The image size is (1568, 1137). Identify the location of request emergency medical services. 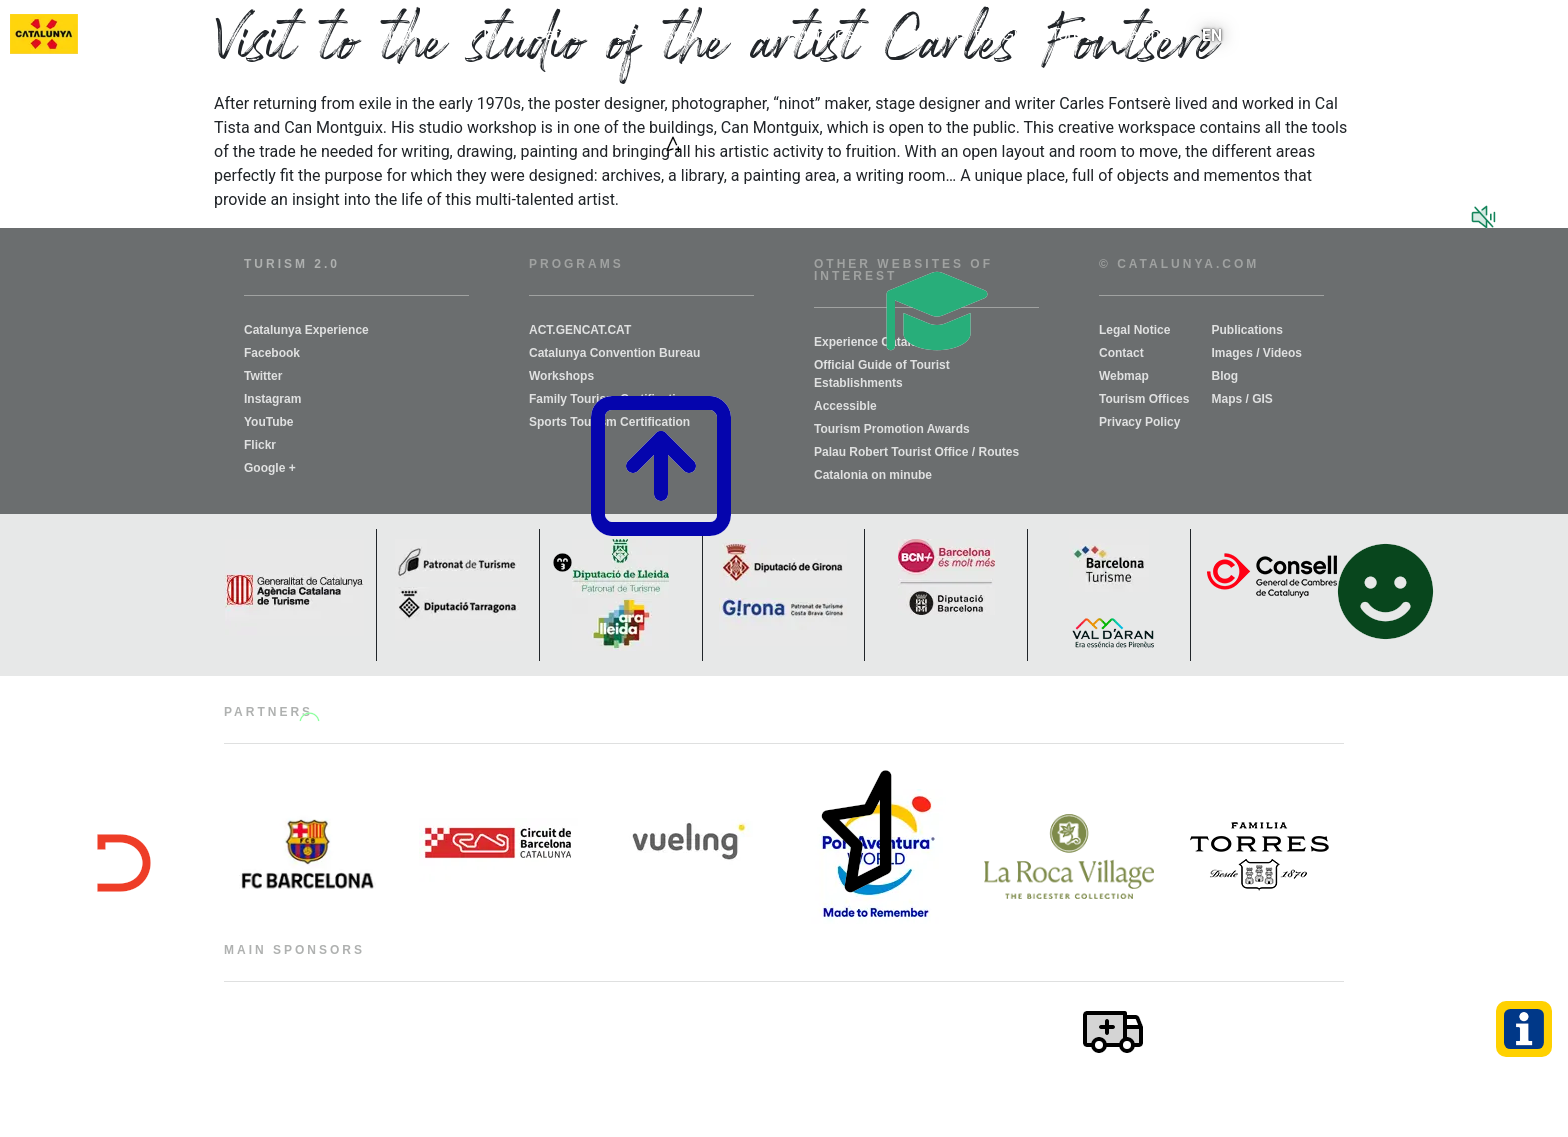
(1111, 1029).